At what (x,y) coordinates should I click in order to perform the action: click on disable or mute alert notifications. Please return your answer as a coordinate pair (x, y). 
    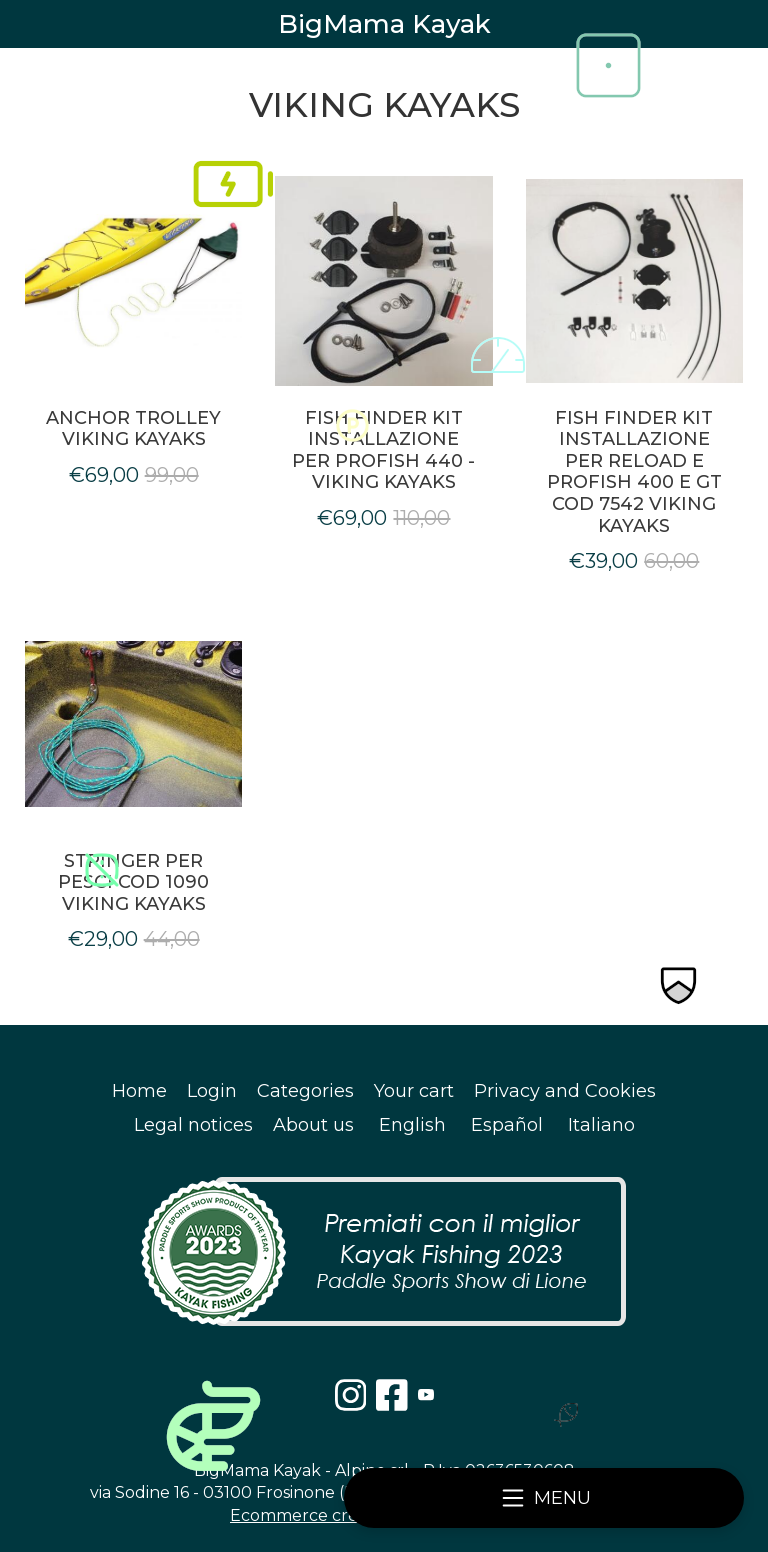
    Looking at the image, I should click on (102, 870).